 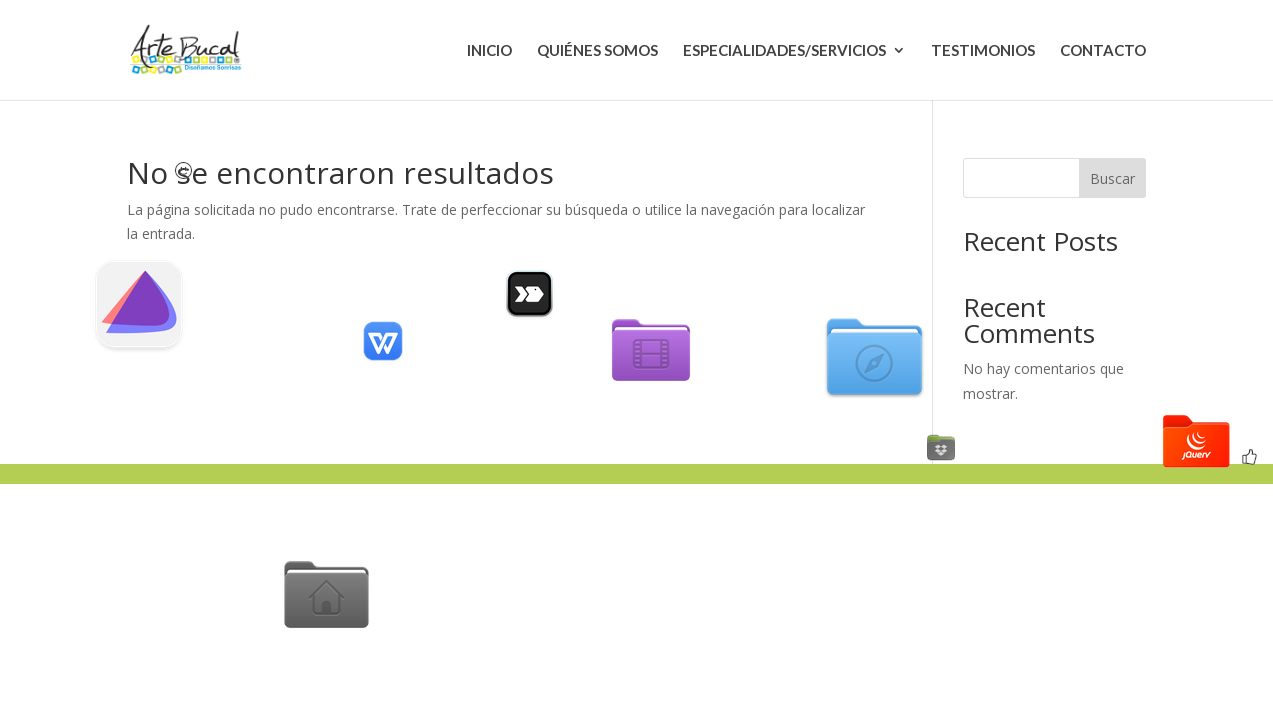 I want to click on access your home folder, so click(x=326, y=594).